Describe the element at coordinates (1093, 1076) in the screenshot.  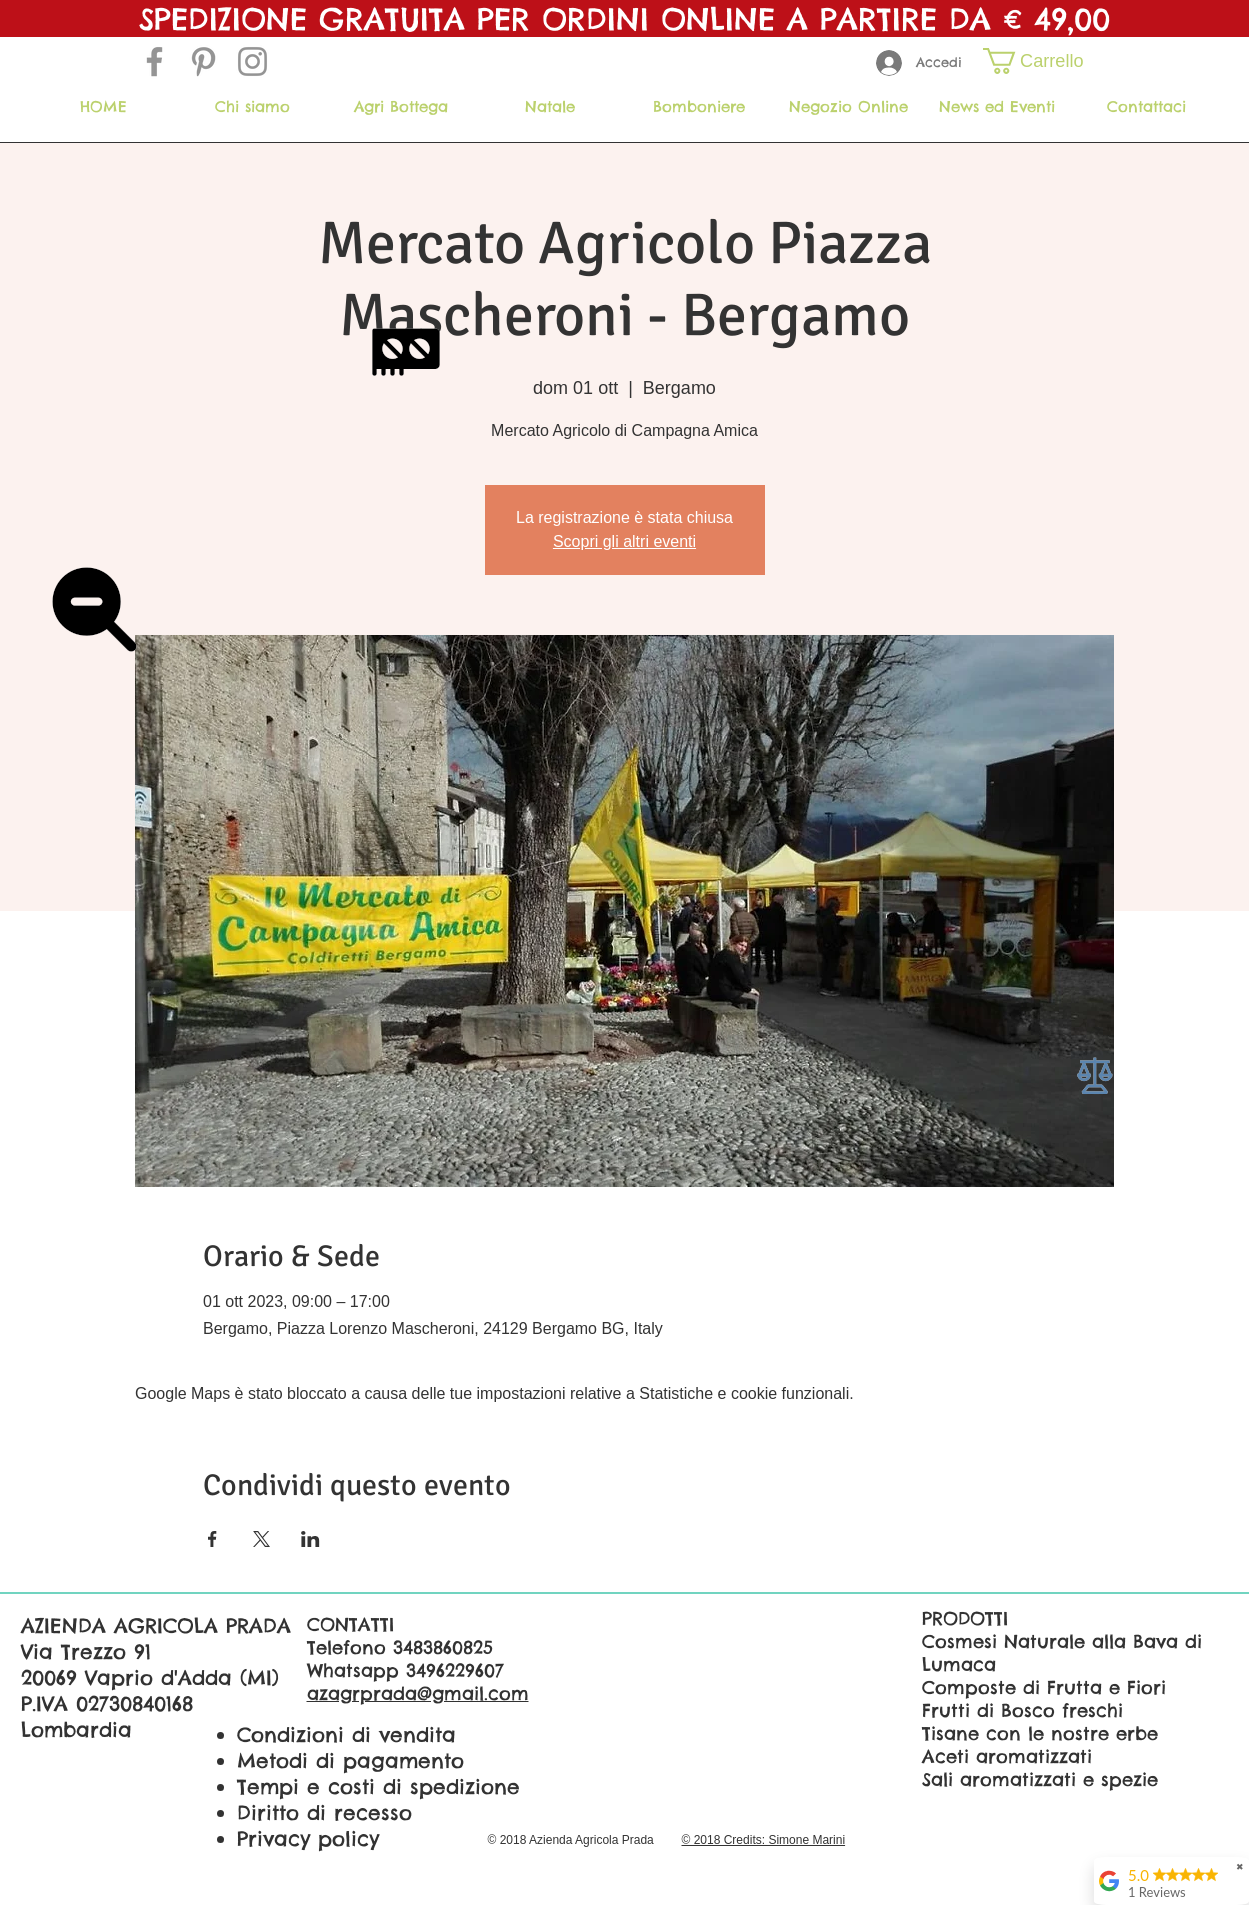
I see `view license or legal information` at that location.